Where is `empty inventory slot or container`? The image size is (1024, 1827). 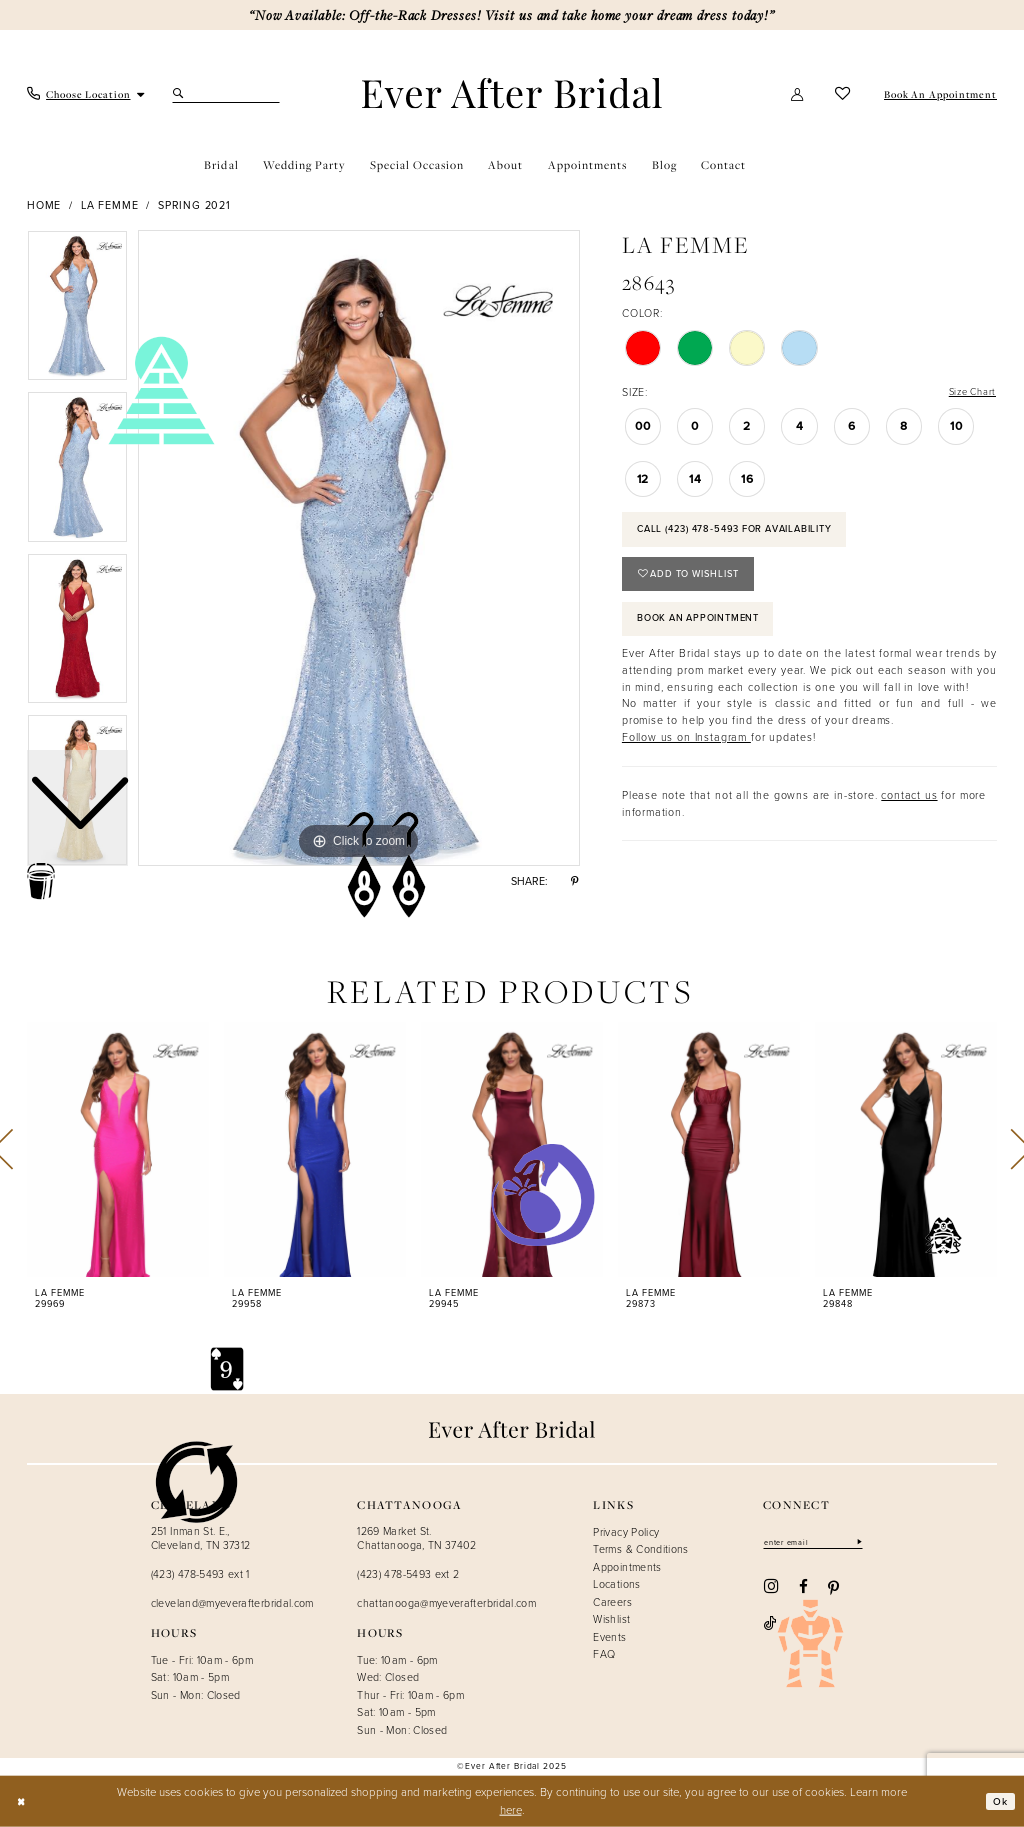 empty inventory slot or container is located at coordinates (41, 880).